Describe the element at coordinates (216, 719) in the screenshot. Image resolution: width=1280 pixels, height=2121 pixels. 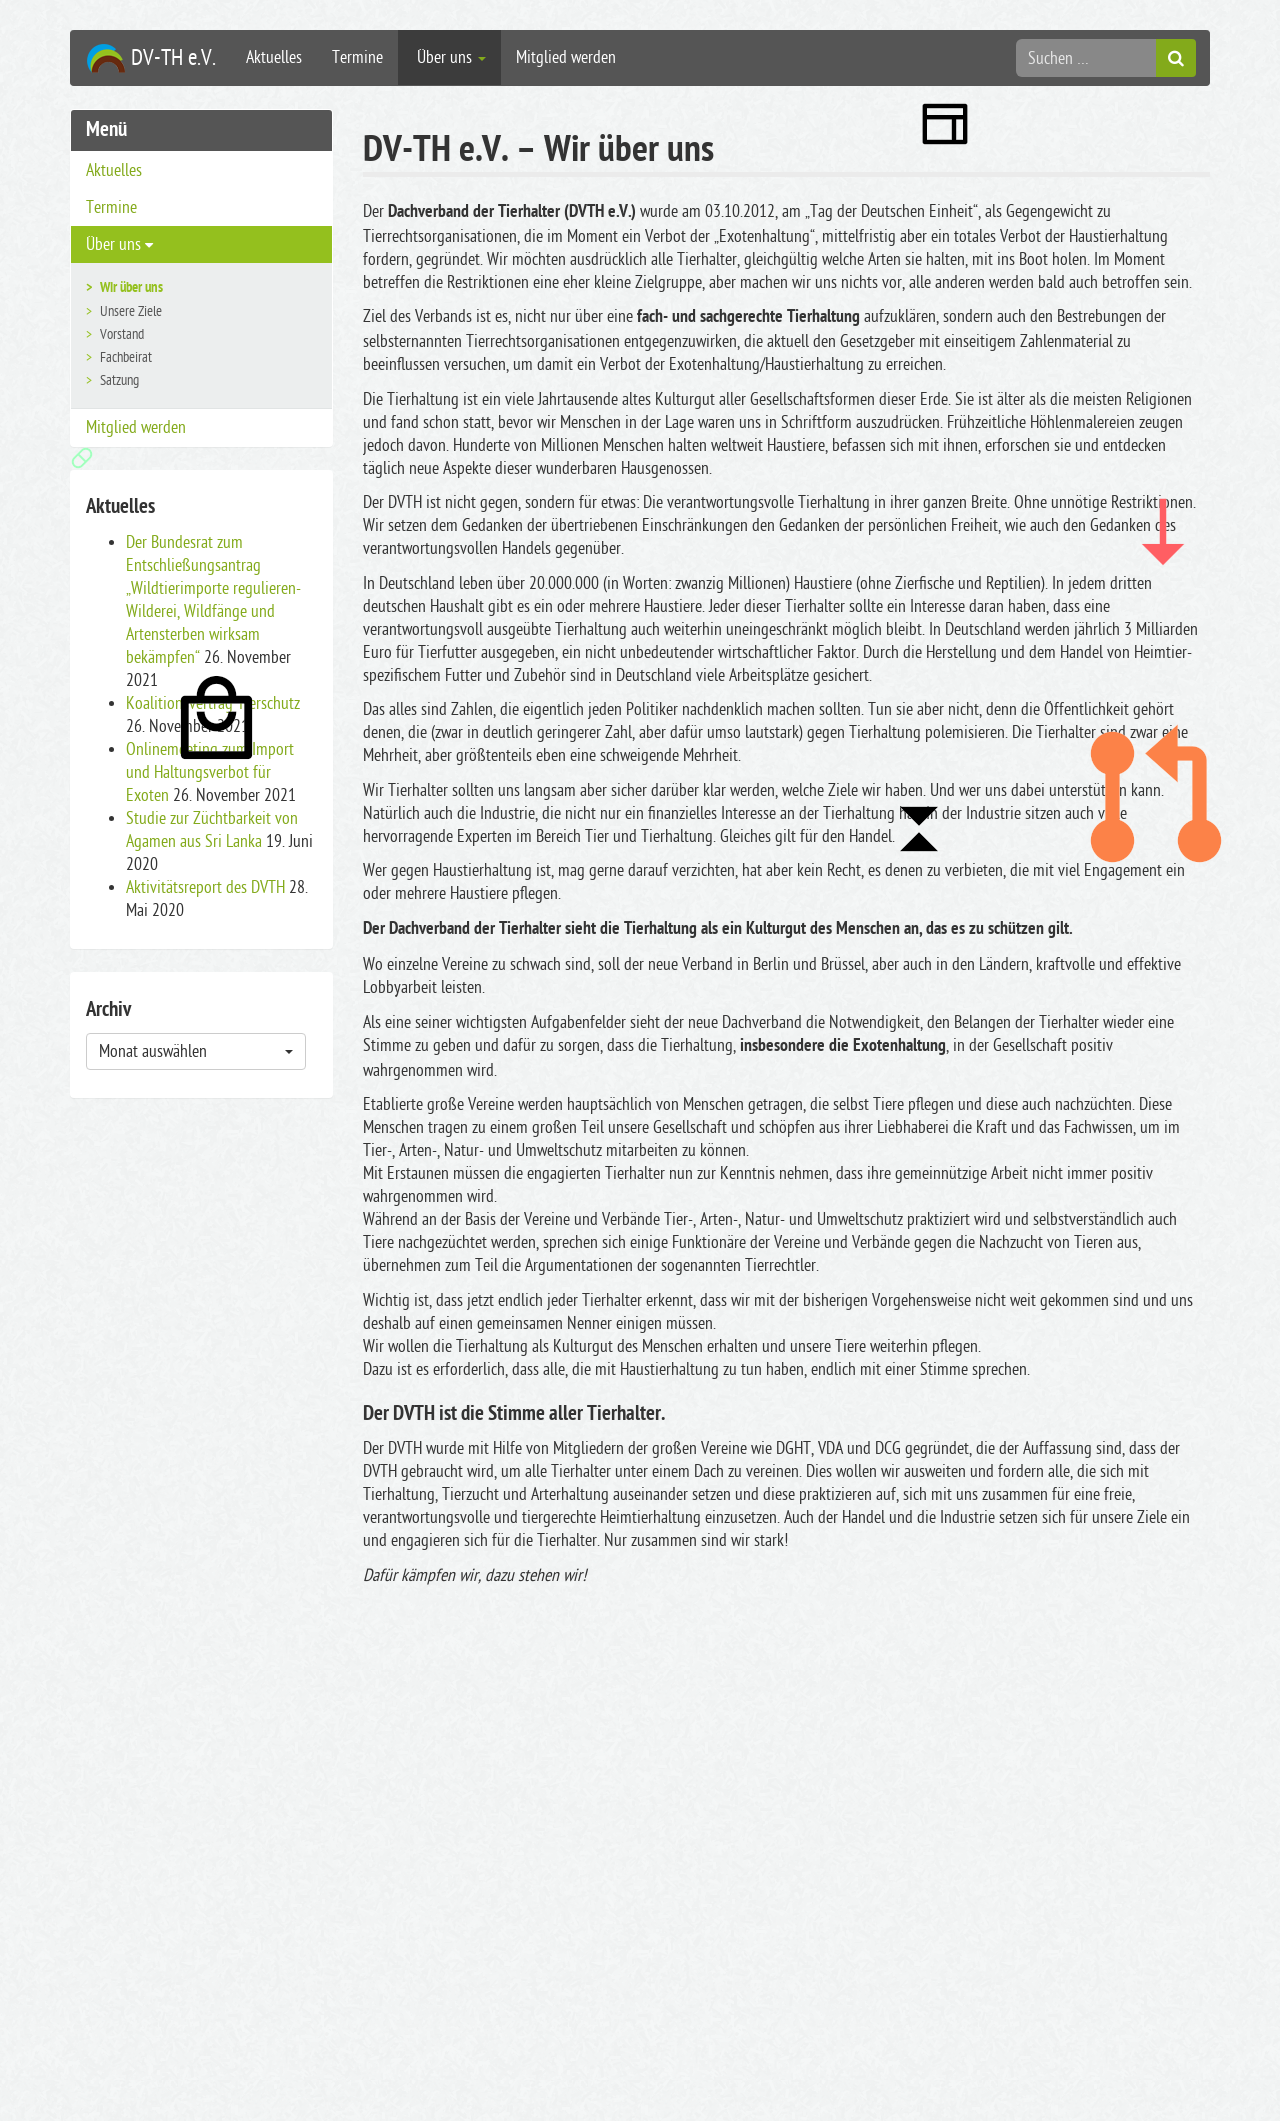
I see `view your shopping bag` at that location.